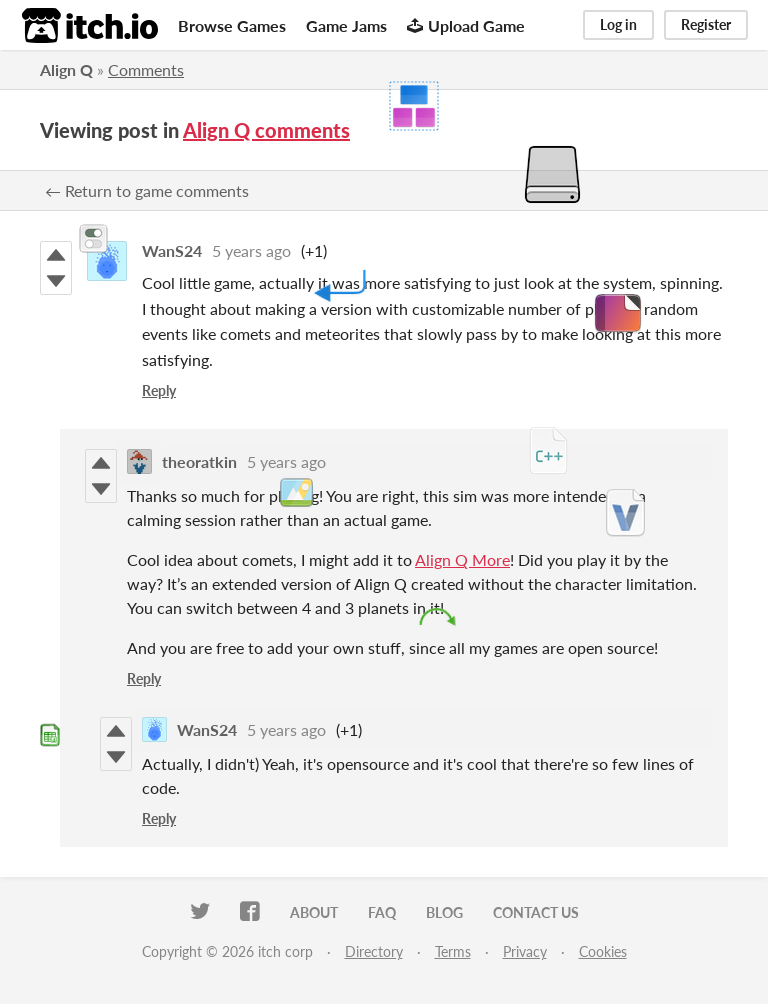 This screenshot has height=1004, width=768. I want to click on open photo manager application, so click(296, 492).